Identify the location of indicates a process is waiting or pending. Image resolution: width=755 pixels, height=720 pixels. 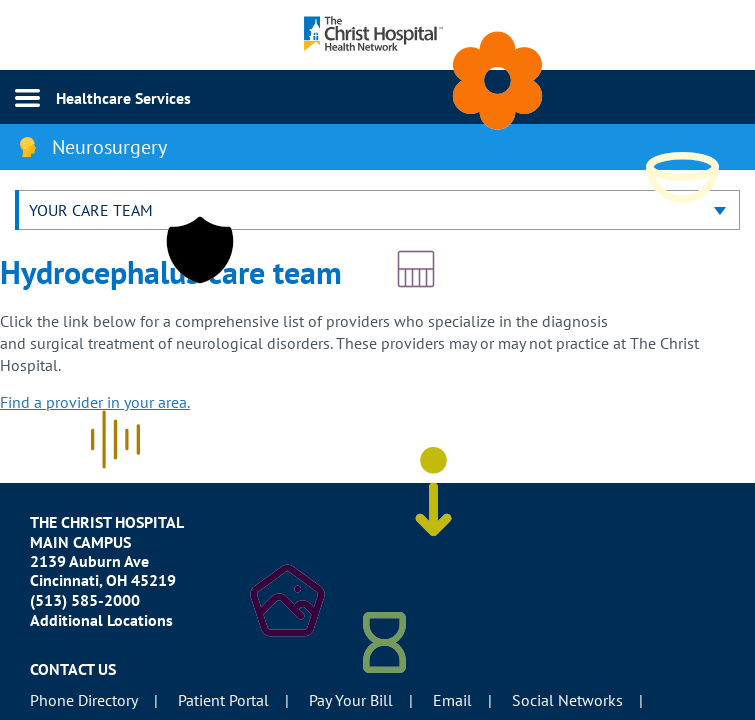
(384, 642).